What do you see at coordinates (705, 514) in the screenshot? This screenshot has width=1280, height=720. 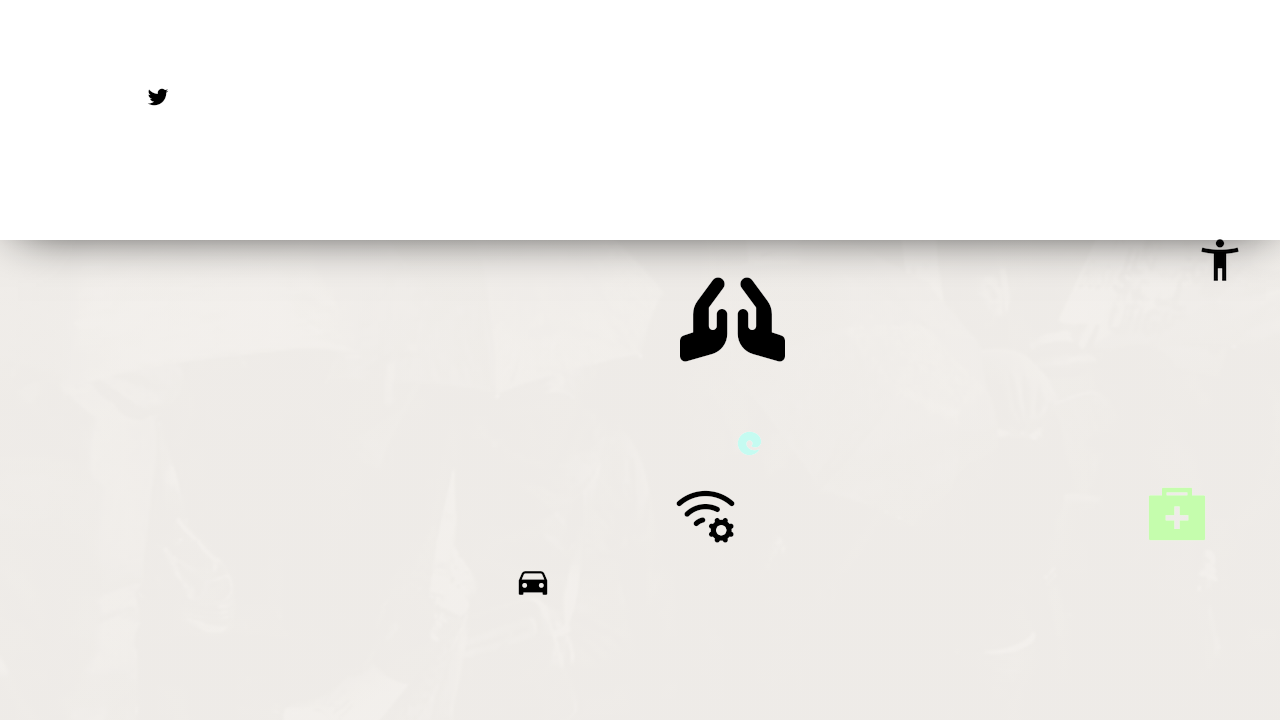 I see `access wifi settings` at bounding box center [705, 514].